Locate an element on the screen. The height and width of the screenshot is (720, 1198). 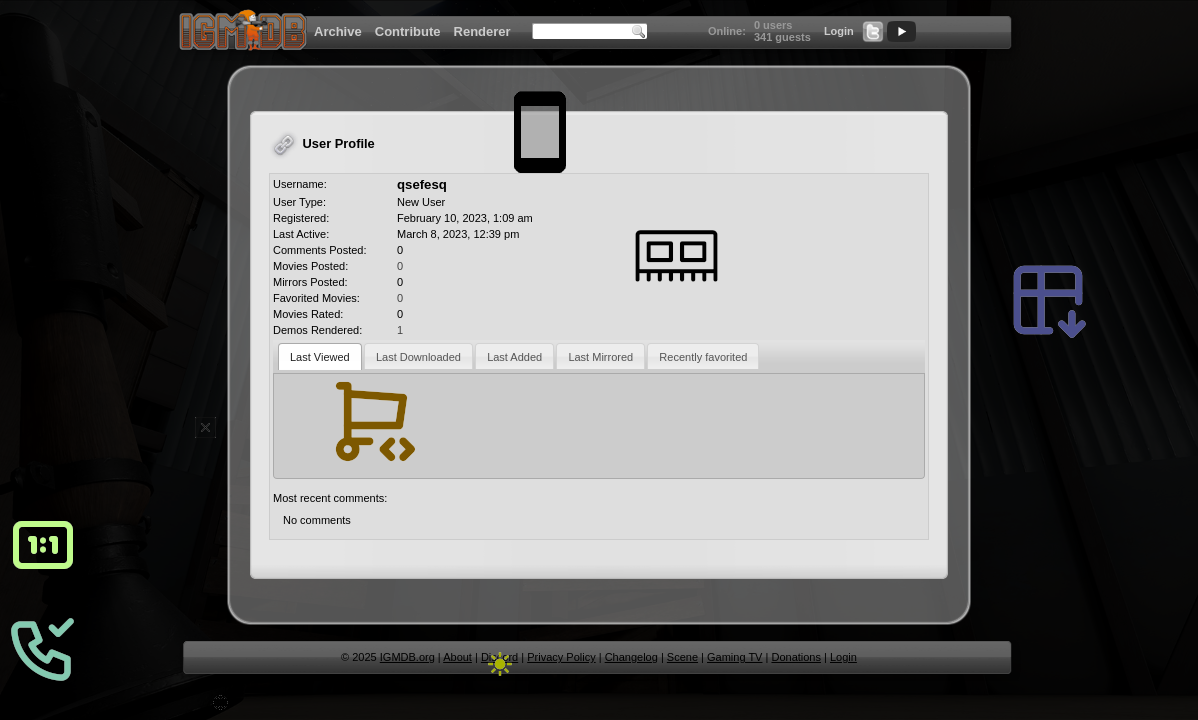
close or dismiss a modal window is located at coordinates (205, 427).